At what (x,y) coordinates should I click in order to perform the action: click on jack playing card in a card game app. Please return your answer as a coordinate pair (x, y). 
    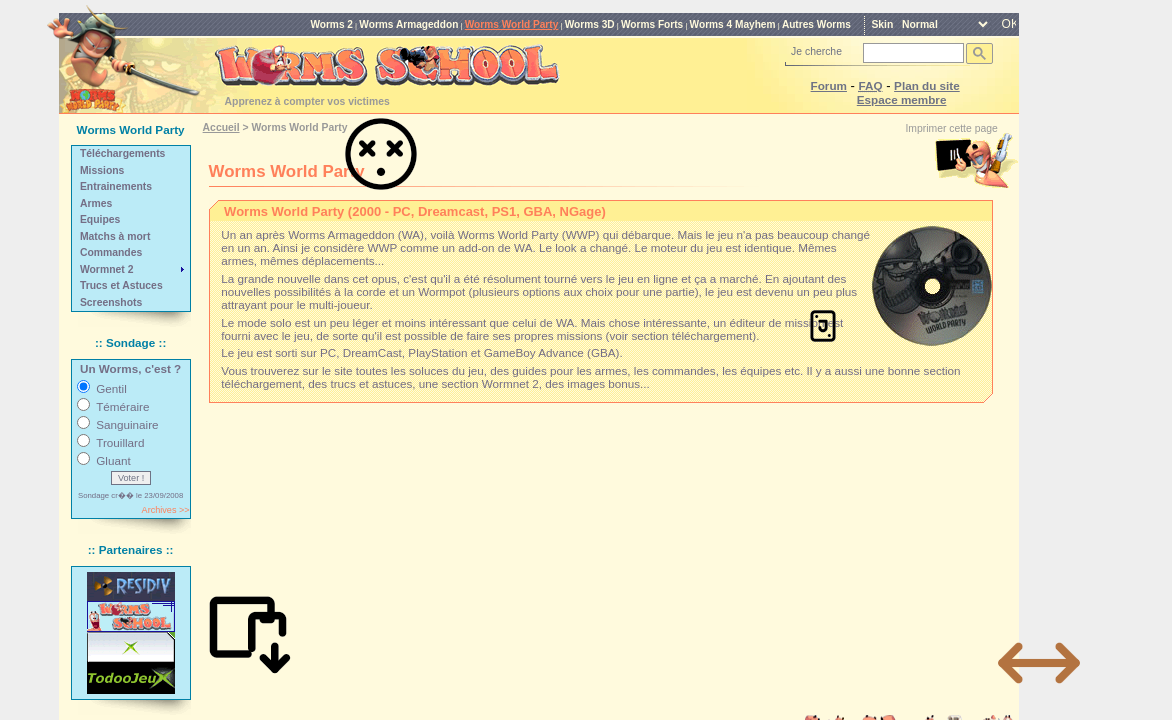
    Looking at the image, I should click on (823, 326).